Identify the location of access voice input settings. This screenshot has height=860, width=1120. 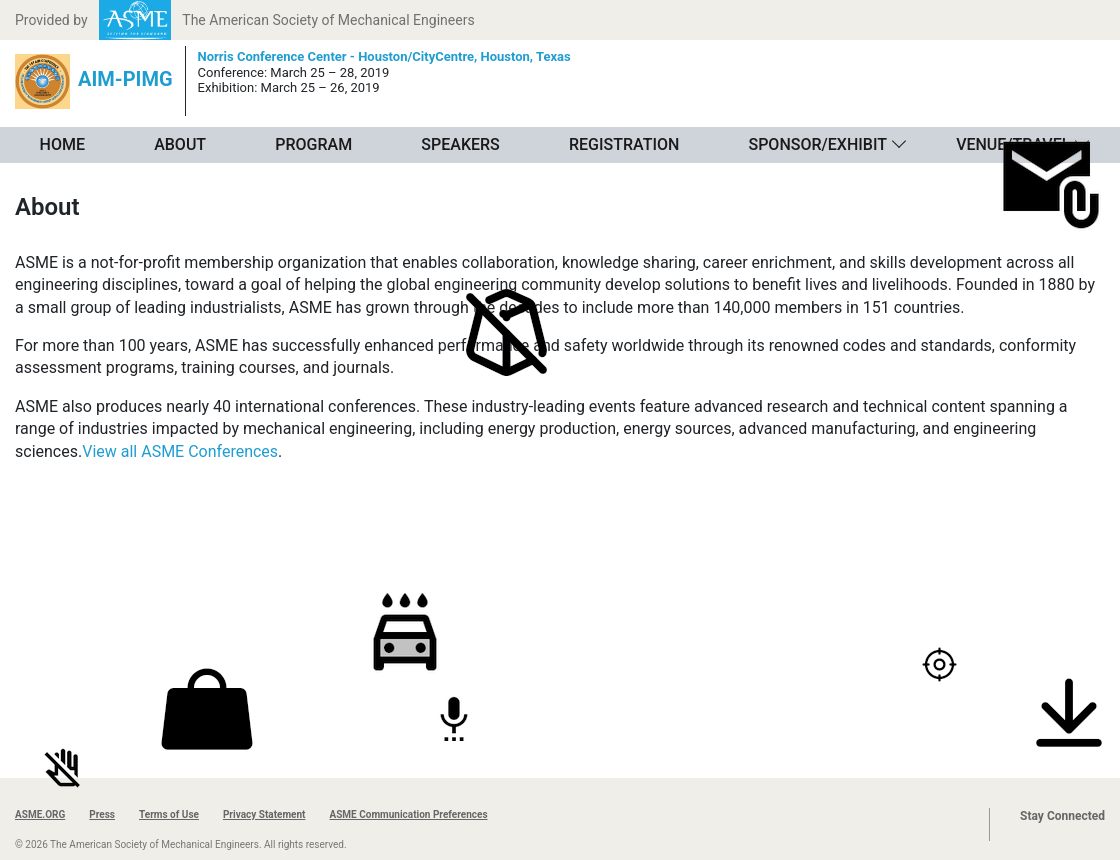
(454, 718).